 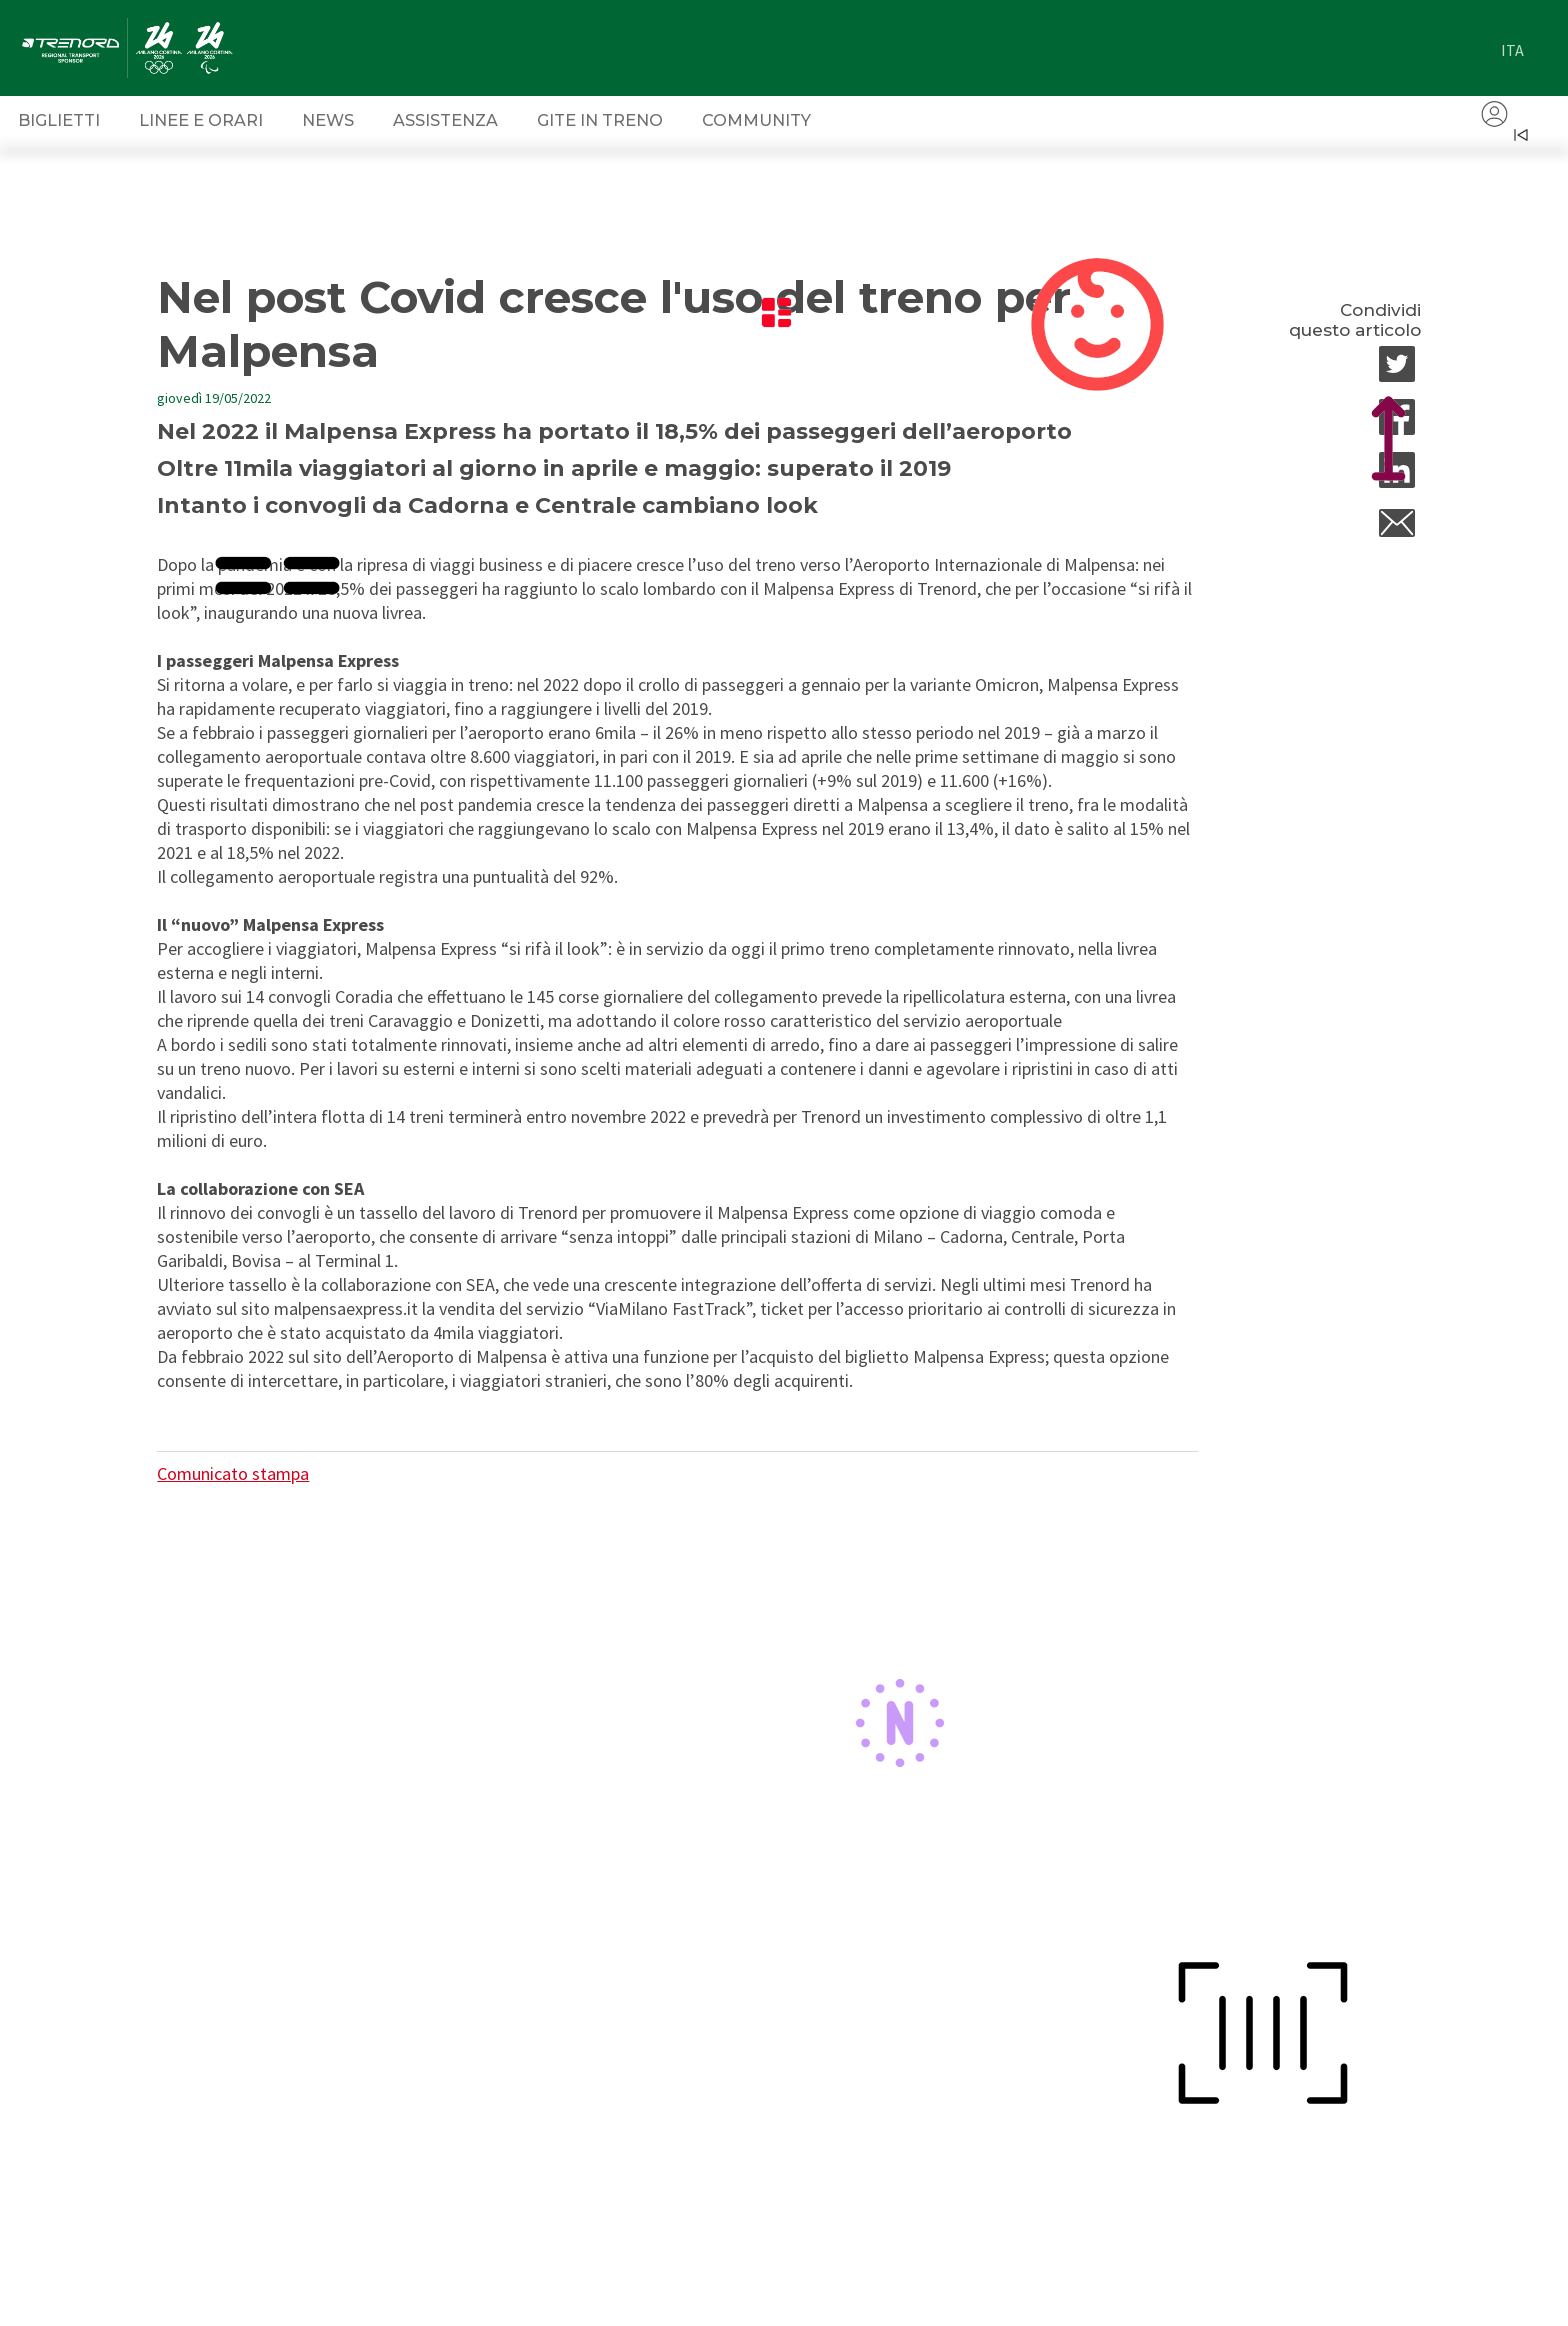 What do you see at coordinates (1097, 324) in the screenshot?
I see `indicates child-friendly or kids mode` at bounding box center [1097, 324].